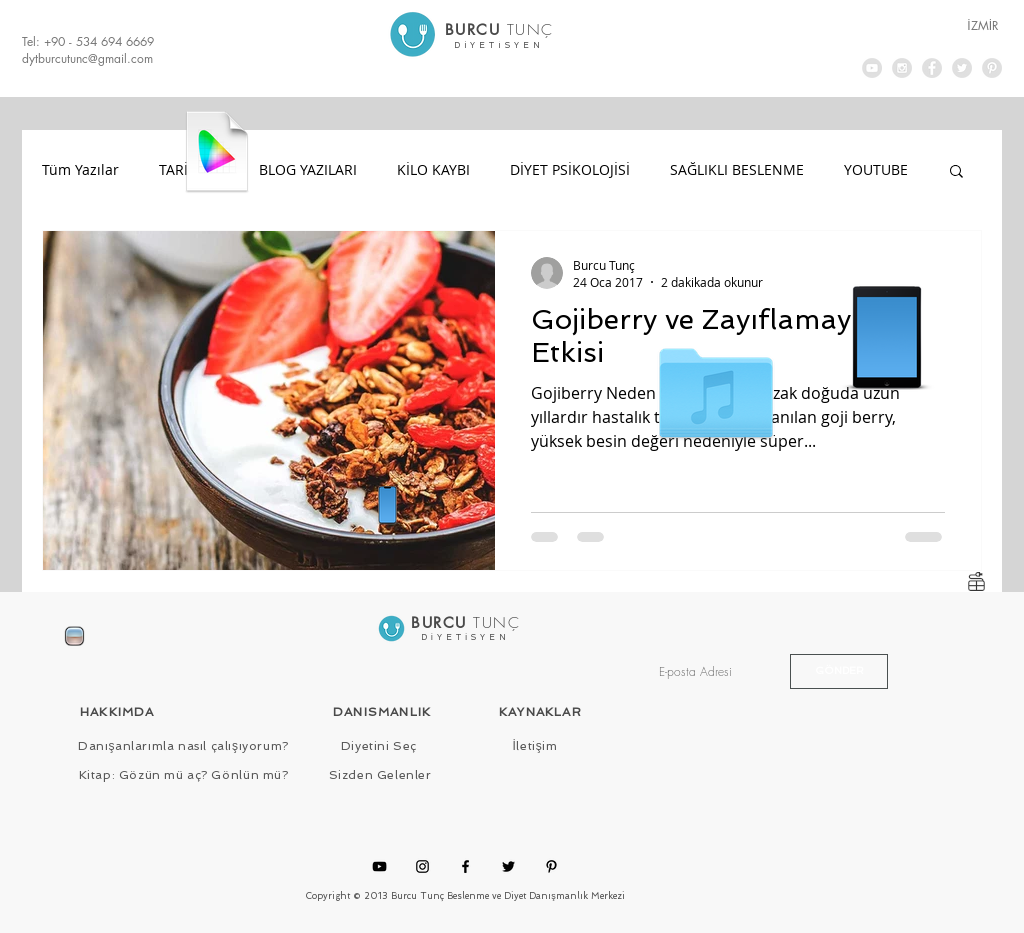 Image resolution: width=1024 pixels, height=933 pixels. Describe the element at coordinates (976, 581) in the screenshot. I see `connect to a USB hub device` at that location.